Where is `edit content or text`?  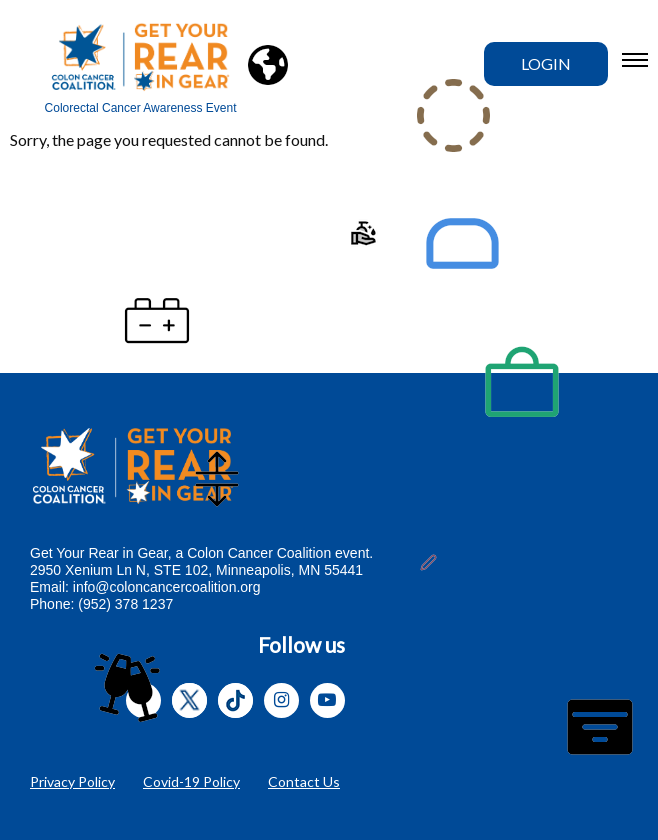
edit content or text is located at coordinates (428, 562).